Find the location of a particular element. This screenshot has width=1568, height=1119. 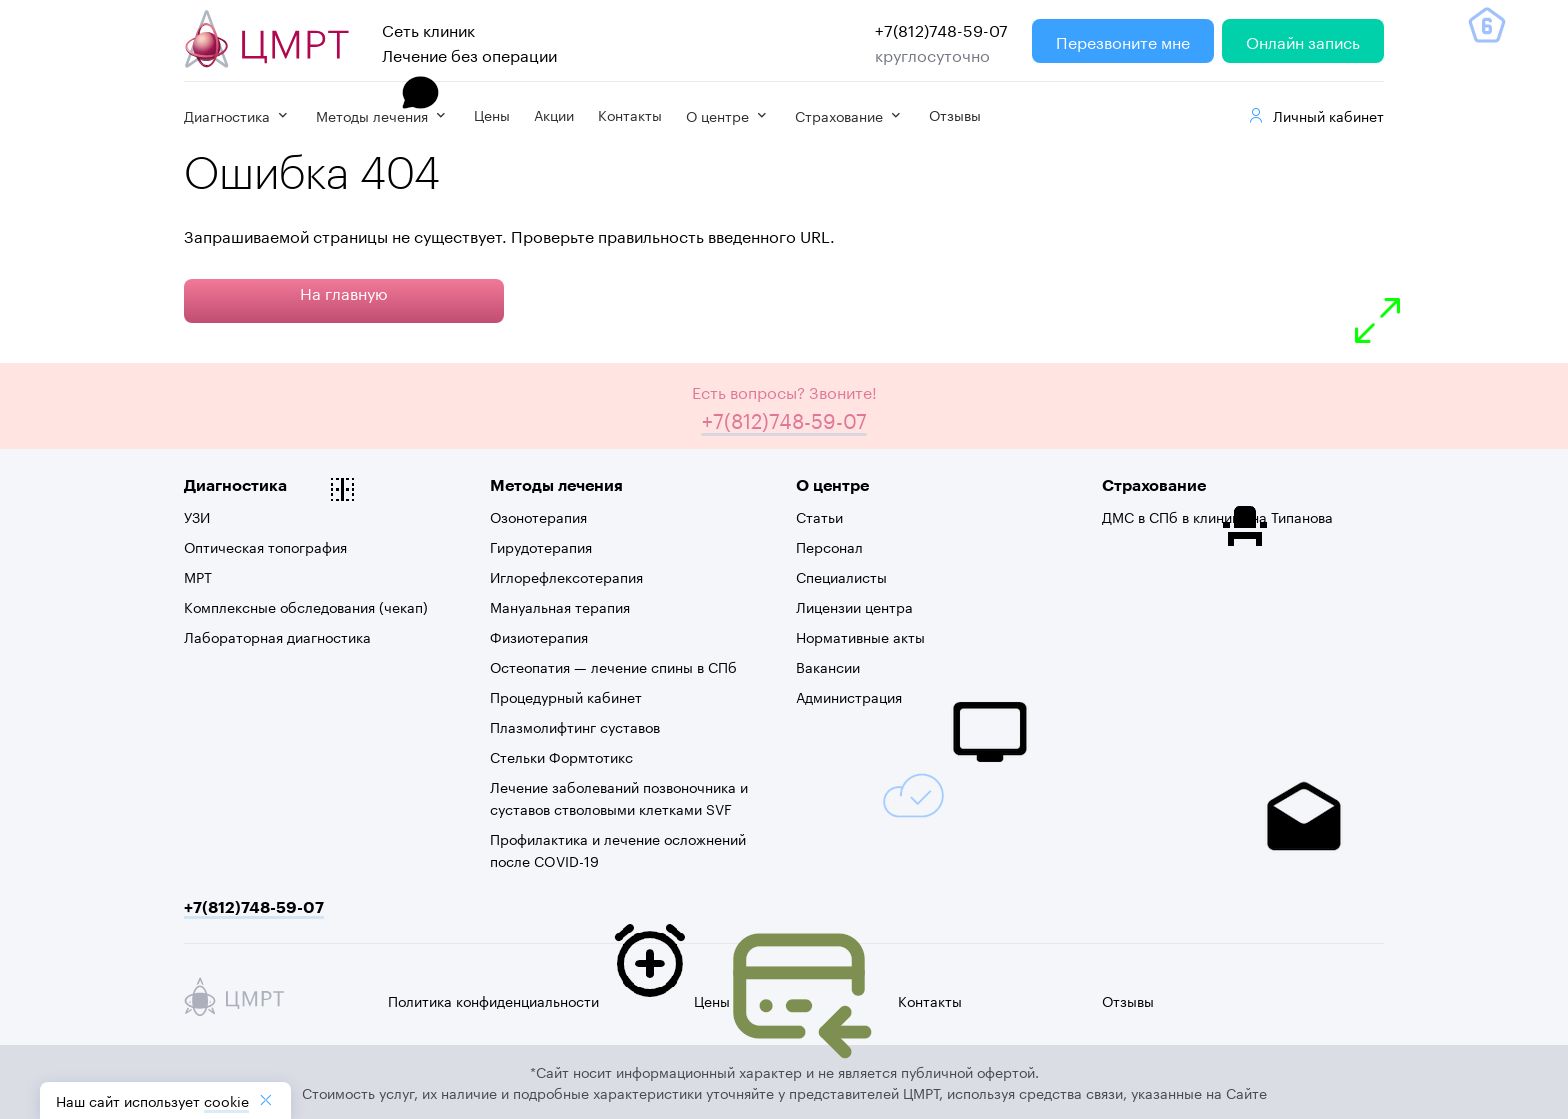

access personal video or screen sharing is located at coordinates (990, 732).